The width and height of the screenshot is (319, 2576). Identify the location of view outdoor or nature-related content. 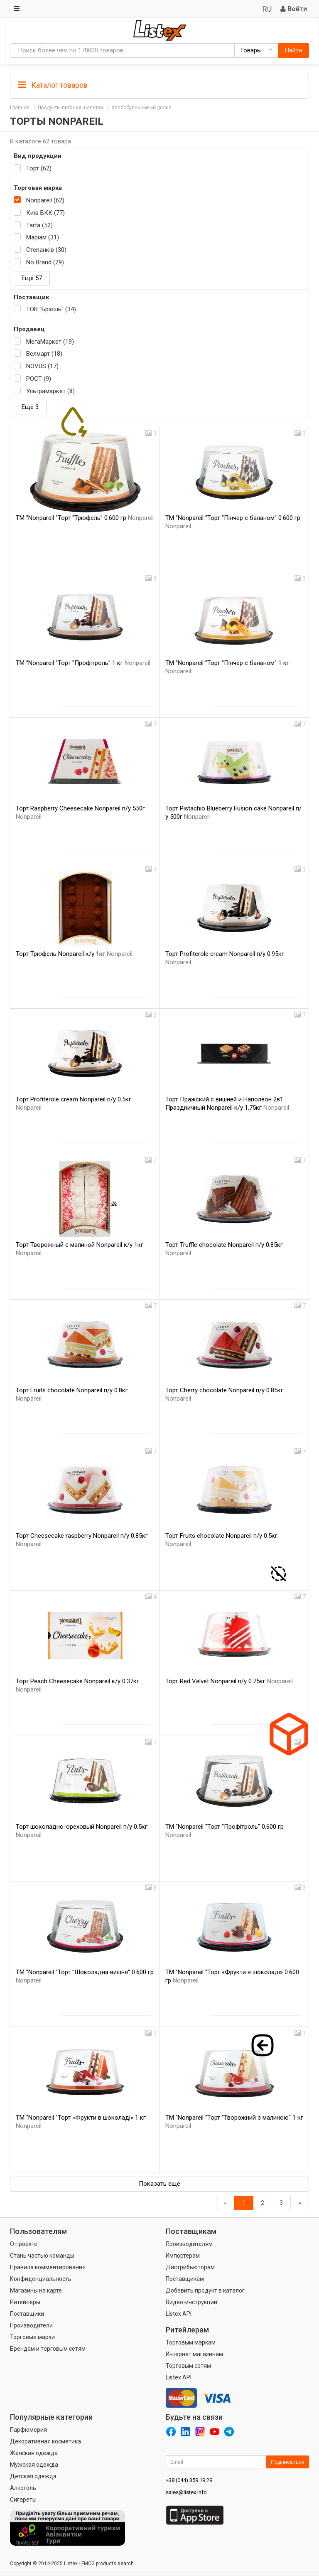
(114, 1203).